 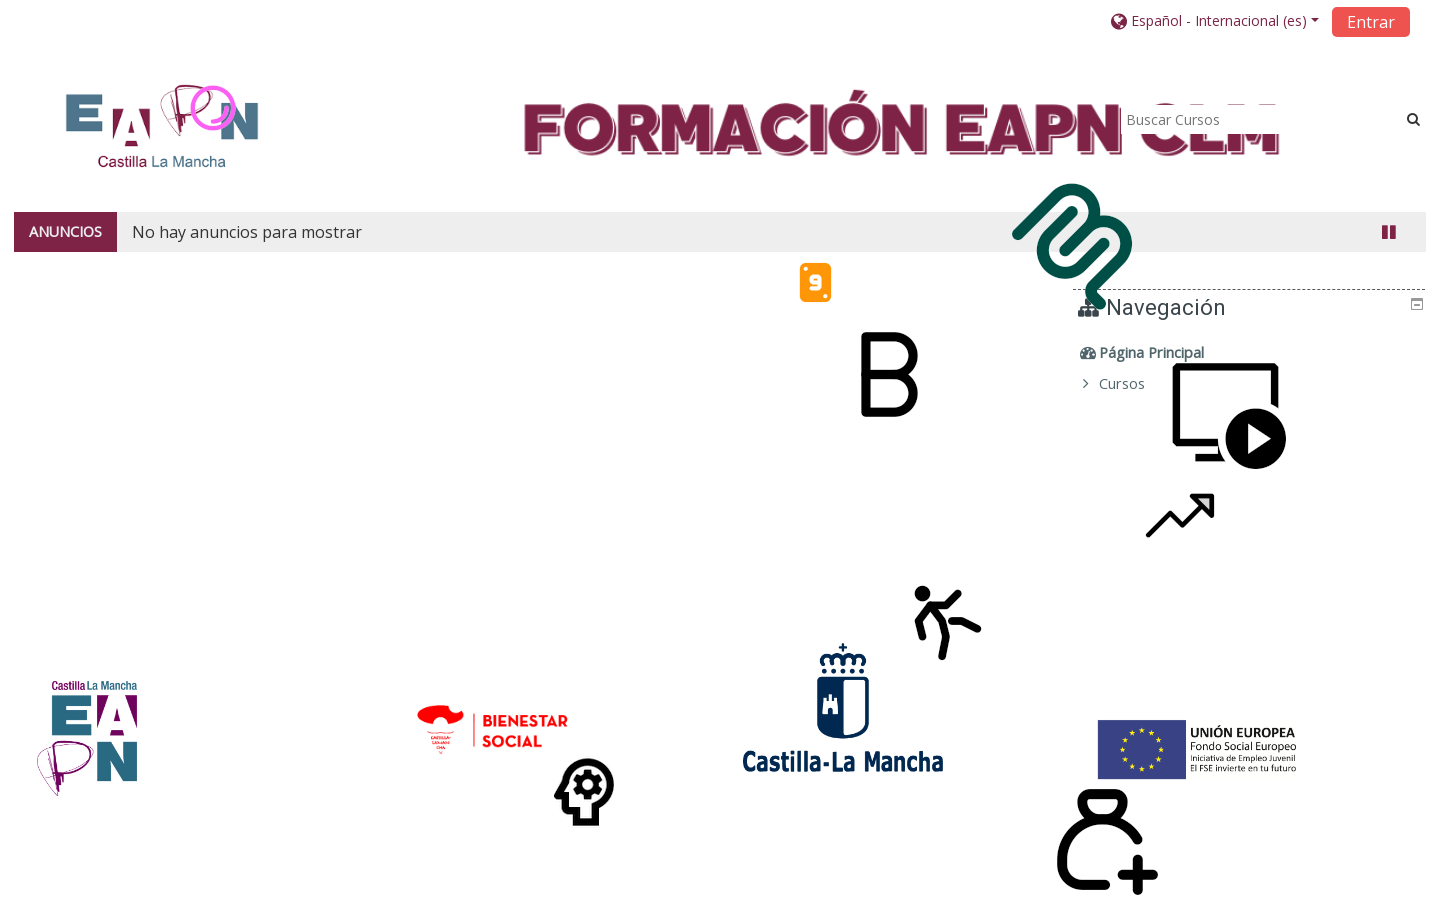 I want to click on toggle bold text formatting, so click(x=889, y=374).